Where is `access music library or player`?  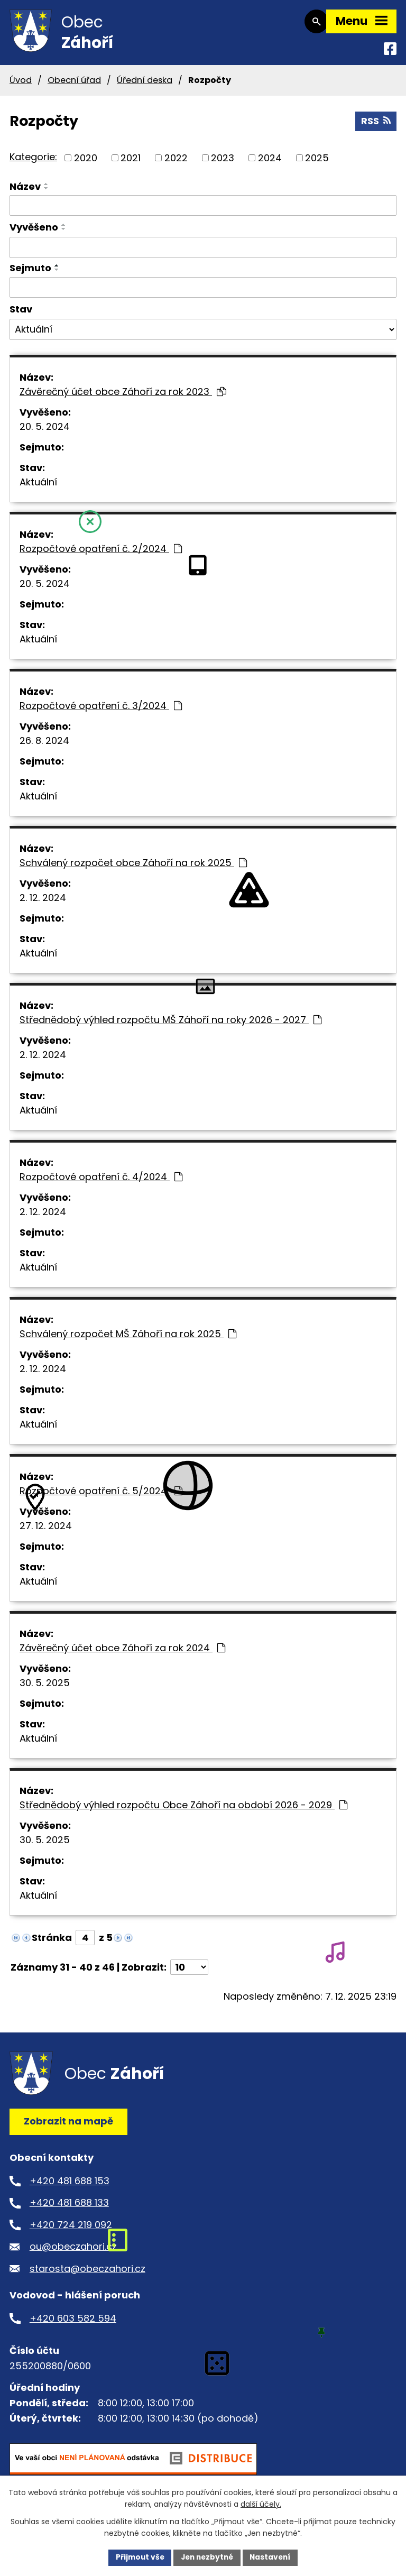 access music library or player is located at coordinates (336, 1952).